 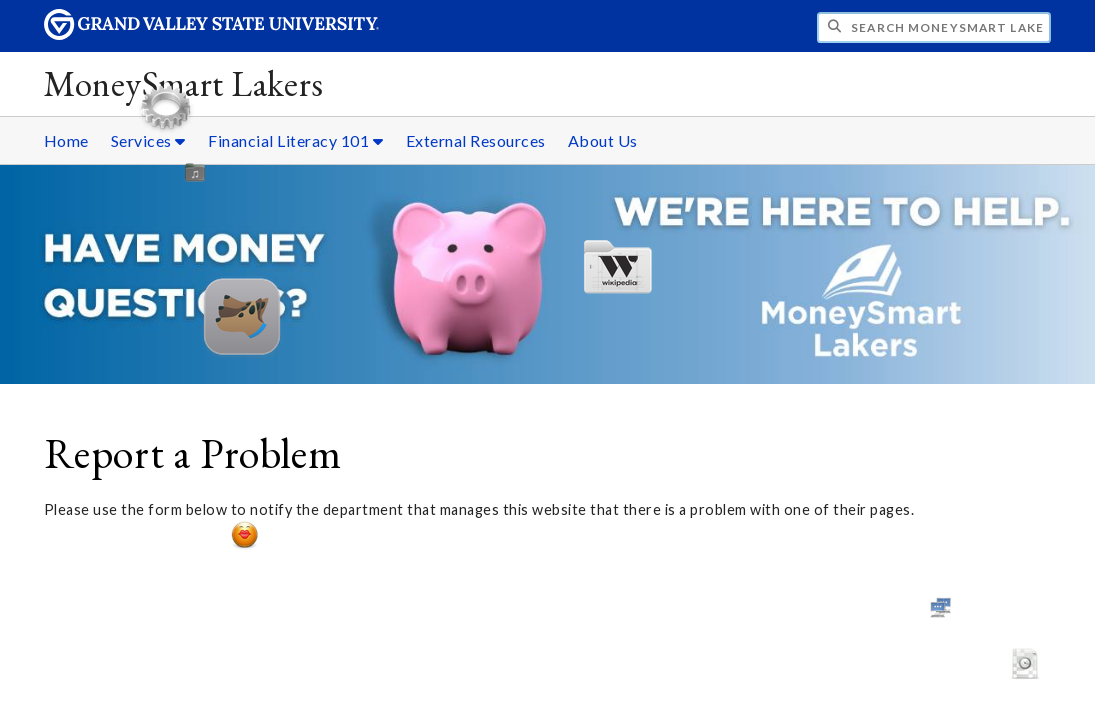 I want to click on indicates active network data transfer (sending and receiving), so click(x=940, y=607).